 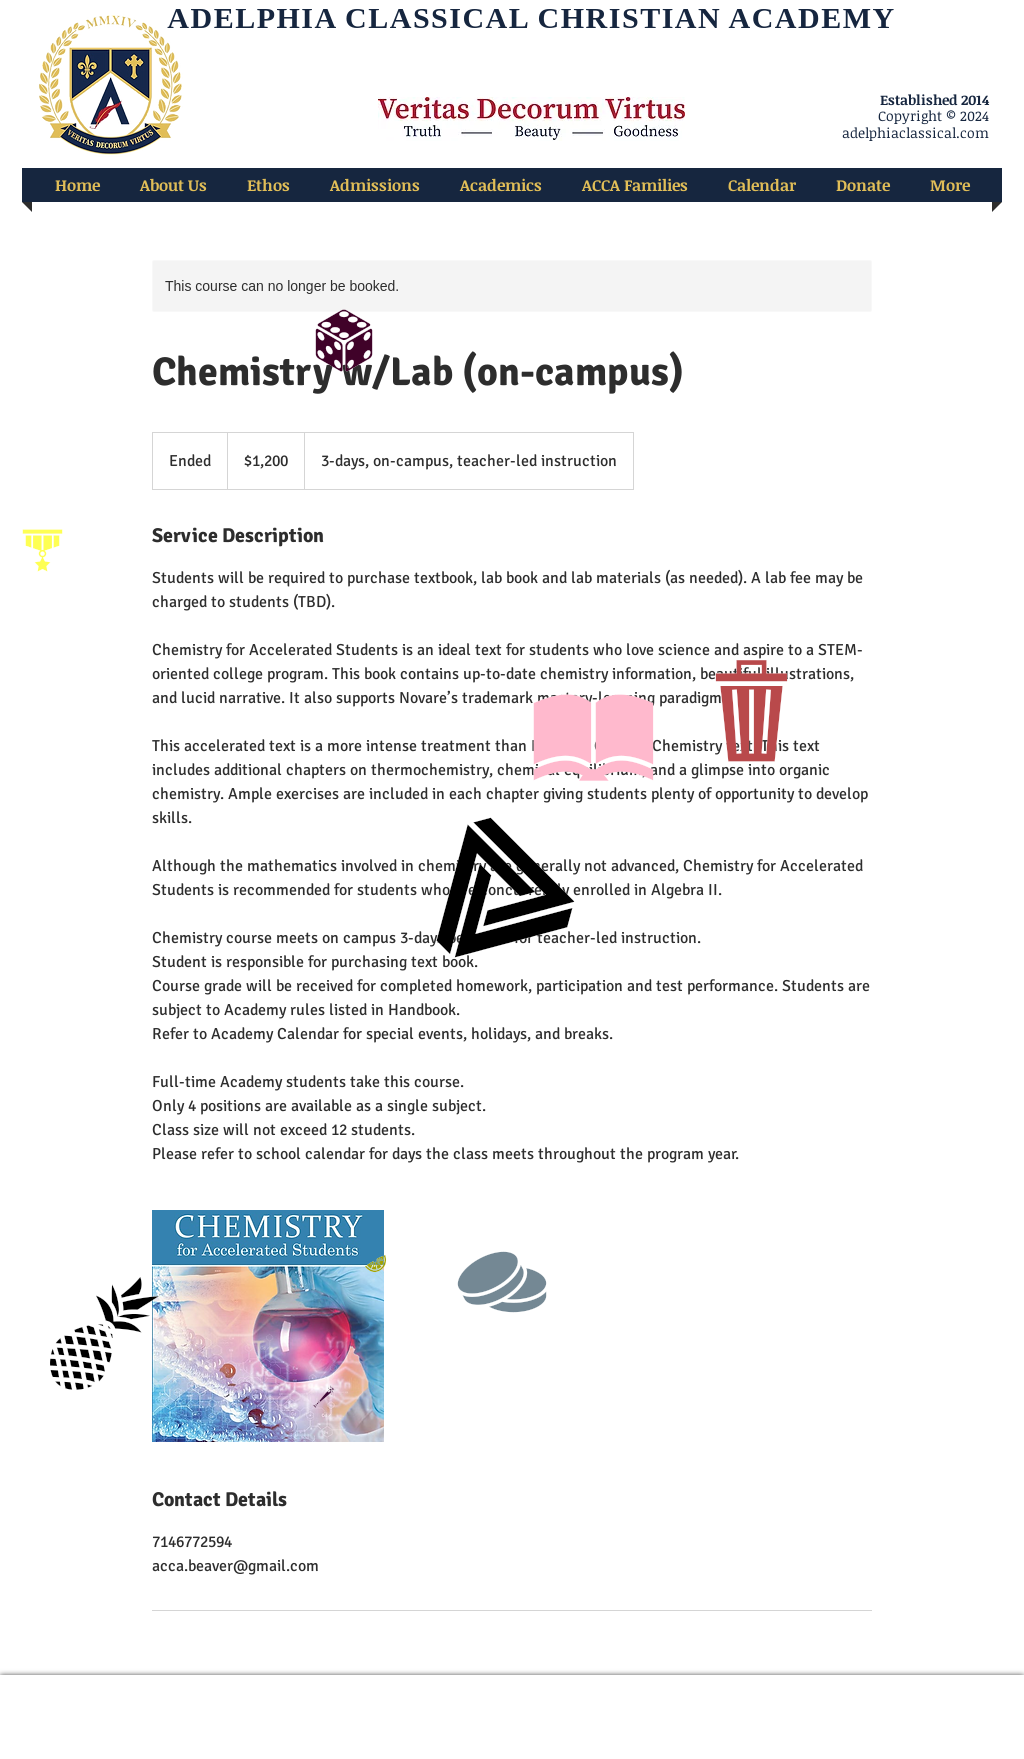 What do you see at coordinates (344, 341) in the screenshot?
I see `roll the dice or randomize` at bounding box center [344, 341].